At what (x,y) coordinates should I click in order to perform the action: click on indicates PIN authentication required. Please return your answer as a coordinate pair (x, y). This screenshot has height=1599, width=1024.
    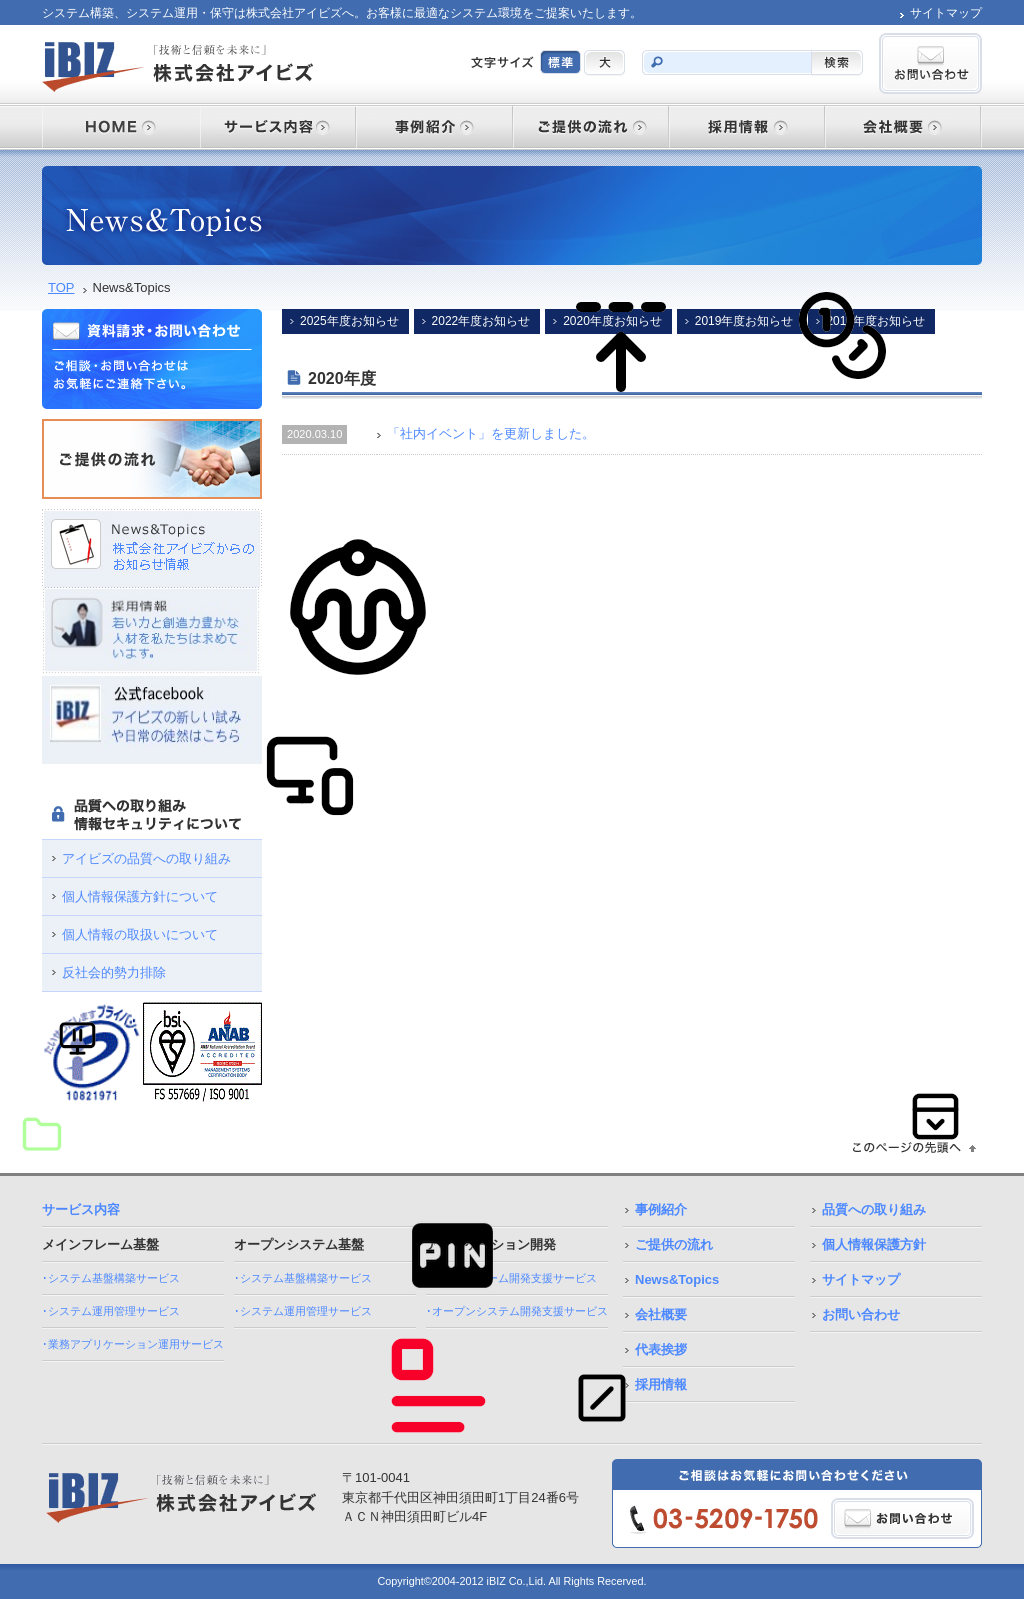
    Looking at the image, I should click on (452, 1255).